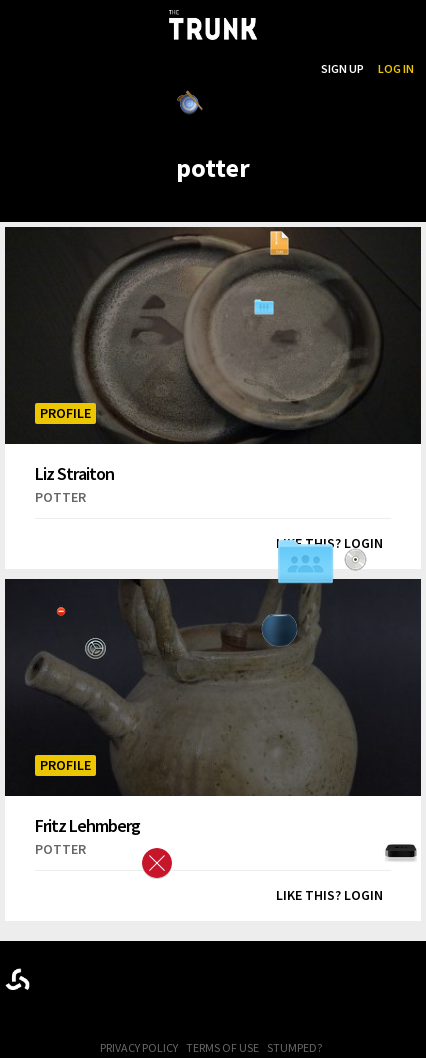 This screenshot has height=1058, width=426. Describe the element at coordinates (45, 599) in the screenshot. I see `indicates a private or restricted folder` at that location.